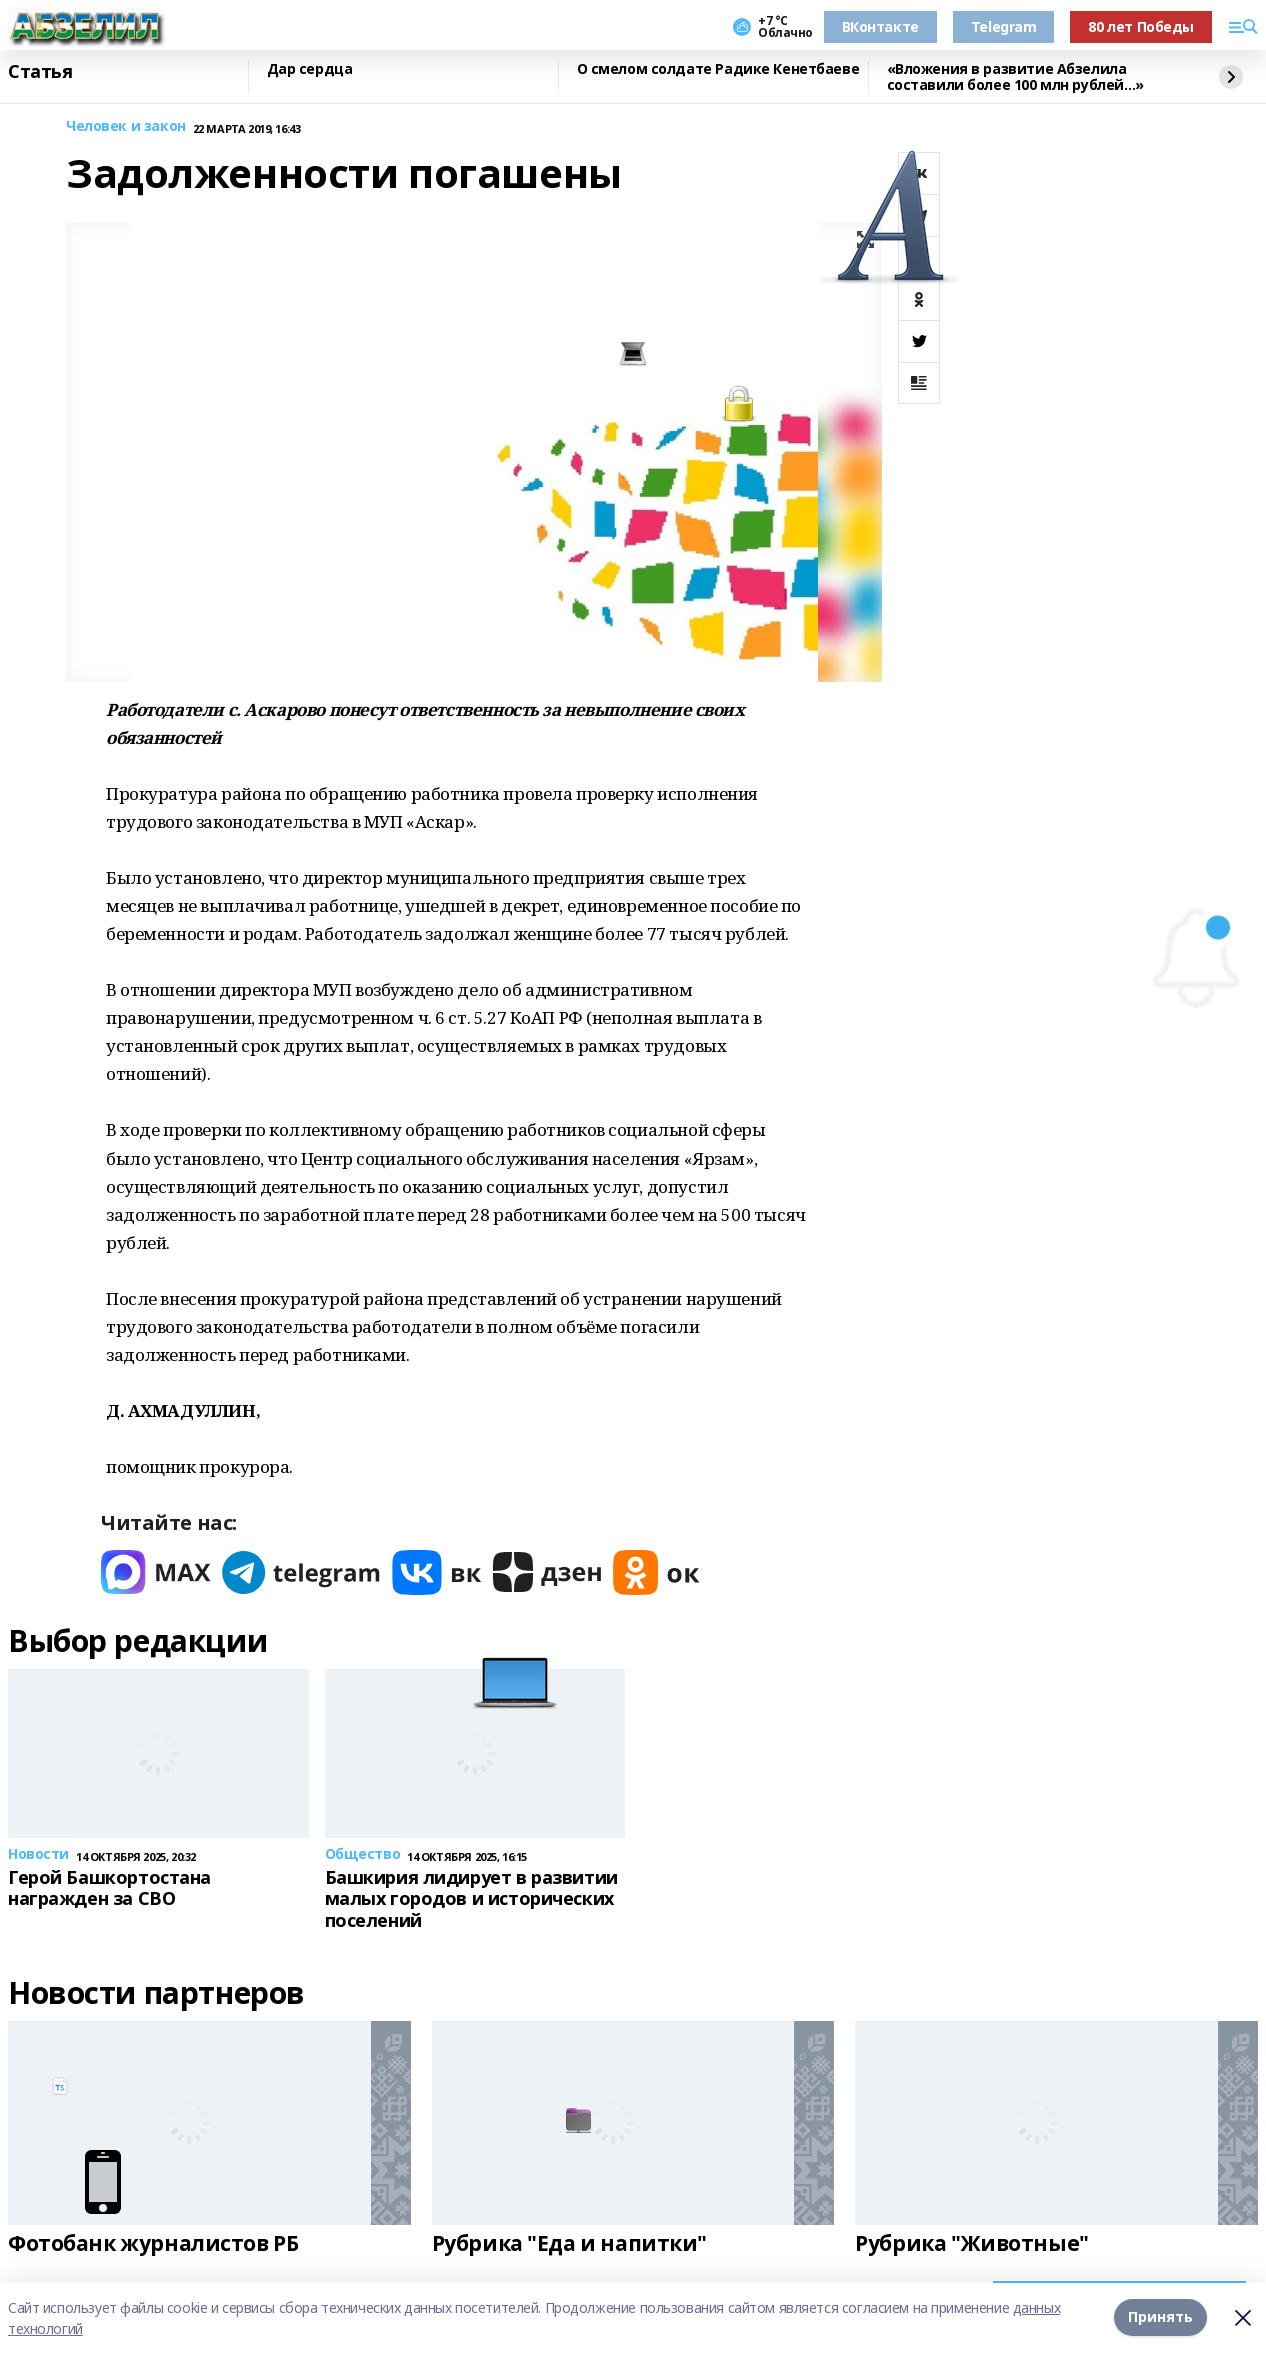 Image resolution: width=1266 pixels, height=2353 pixels. Describe the element at coordinates (740, 404) in the screenshot. I see `indicates content or settings are locked` at that location.